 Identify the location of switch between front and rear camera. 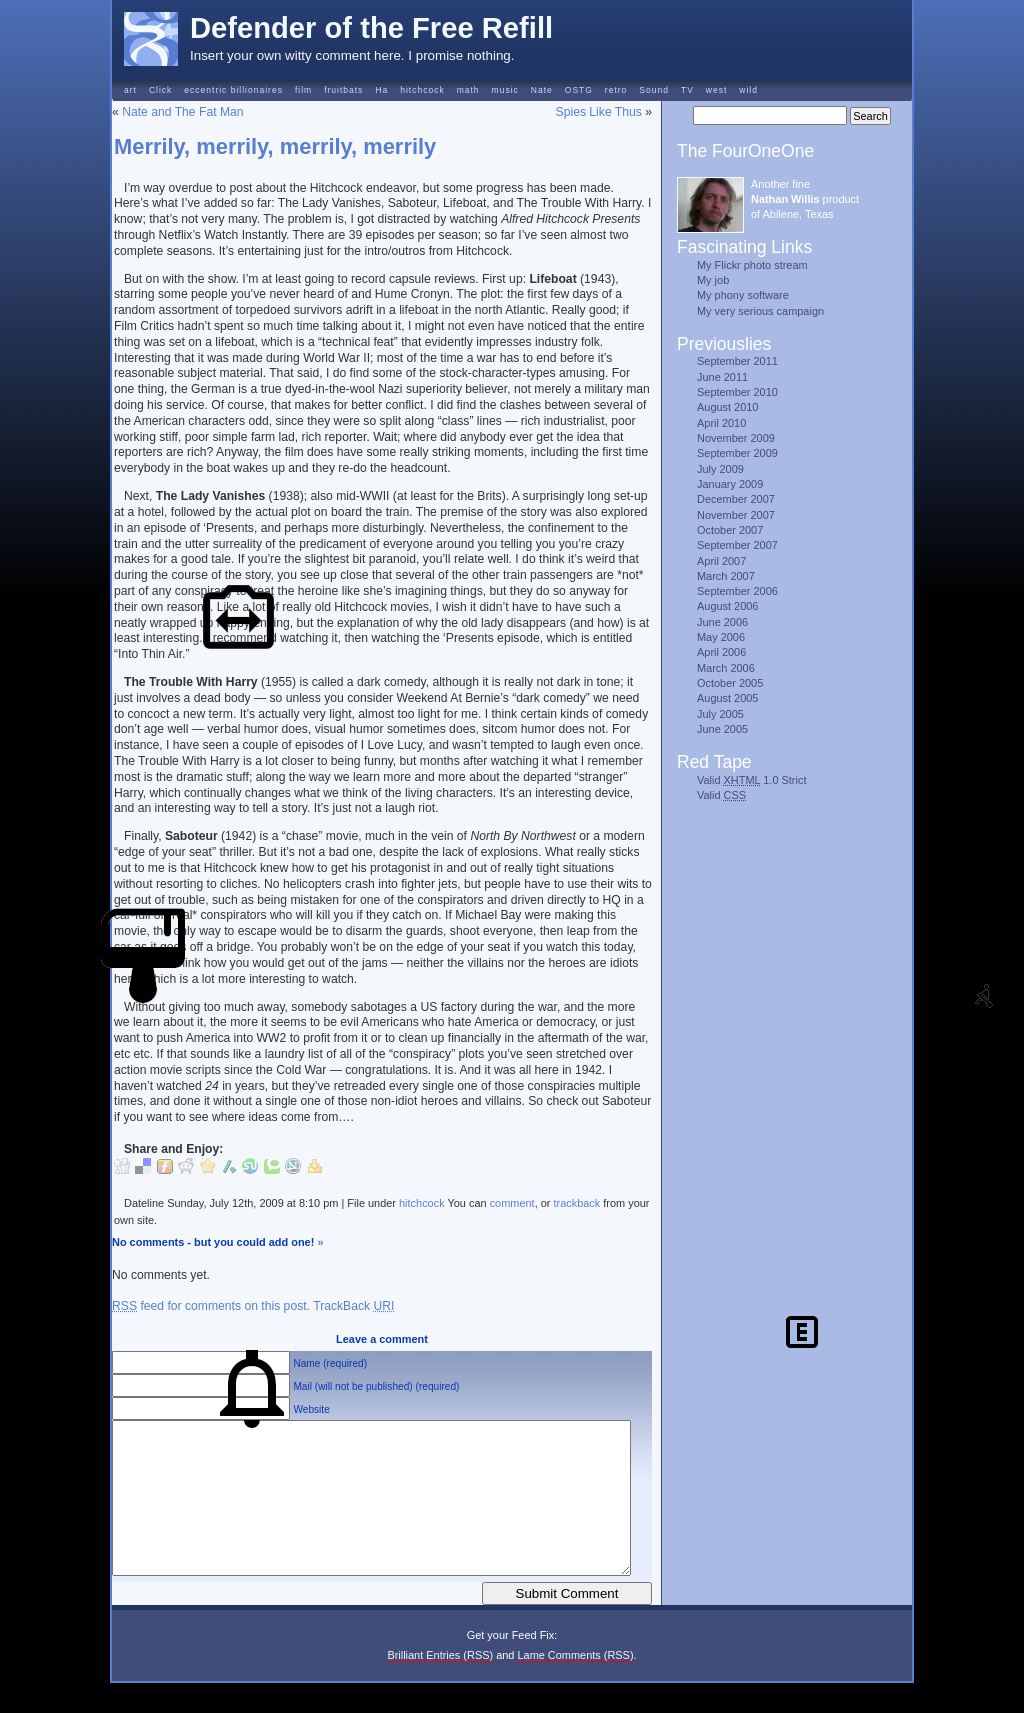
(238, 620).